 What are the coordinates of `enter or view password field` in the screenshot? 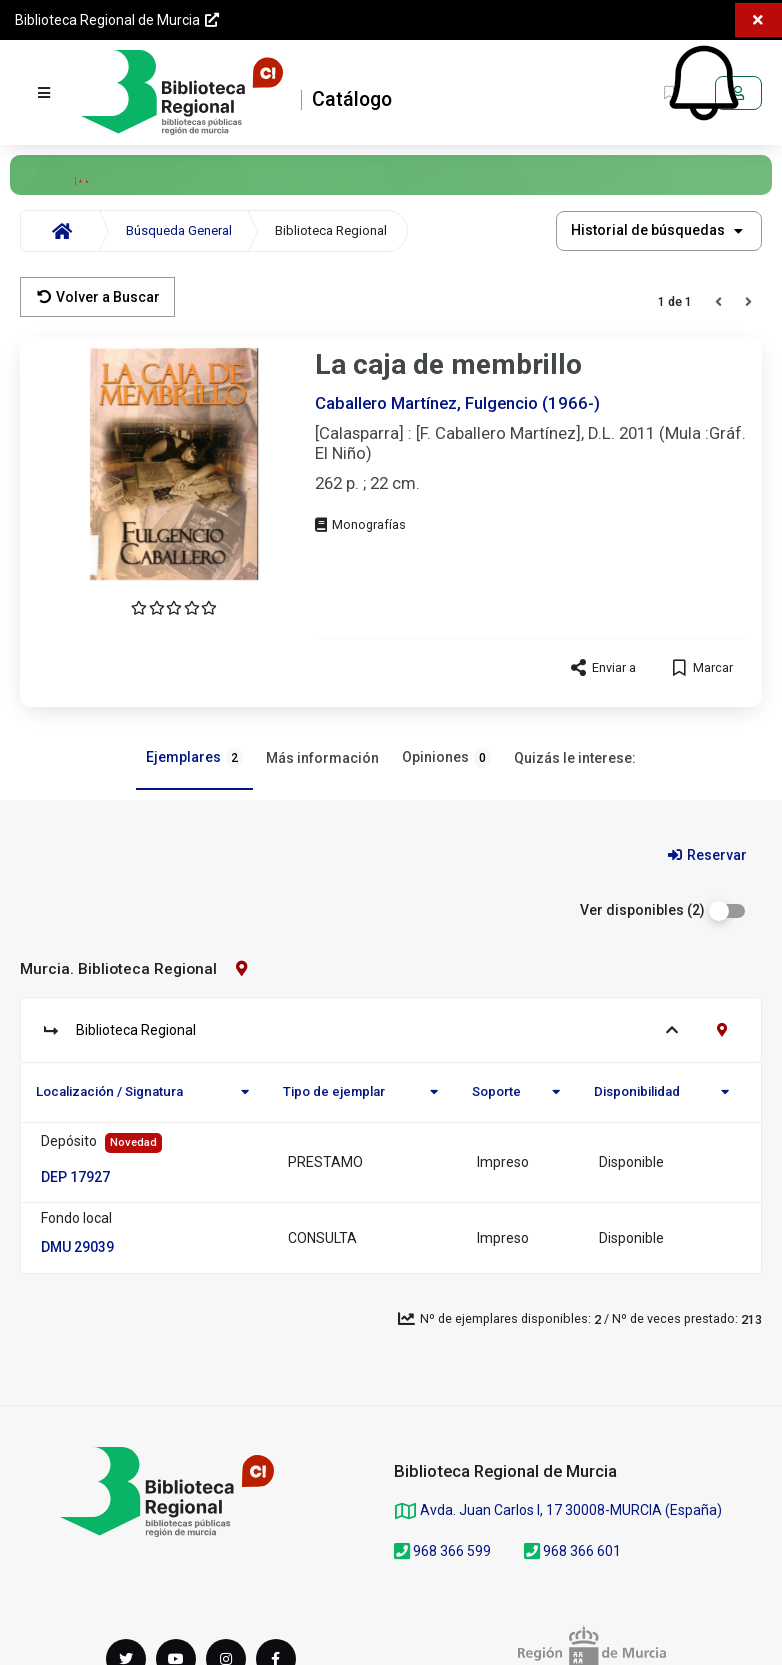 It's located at (81, 181).